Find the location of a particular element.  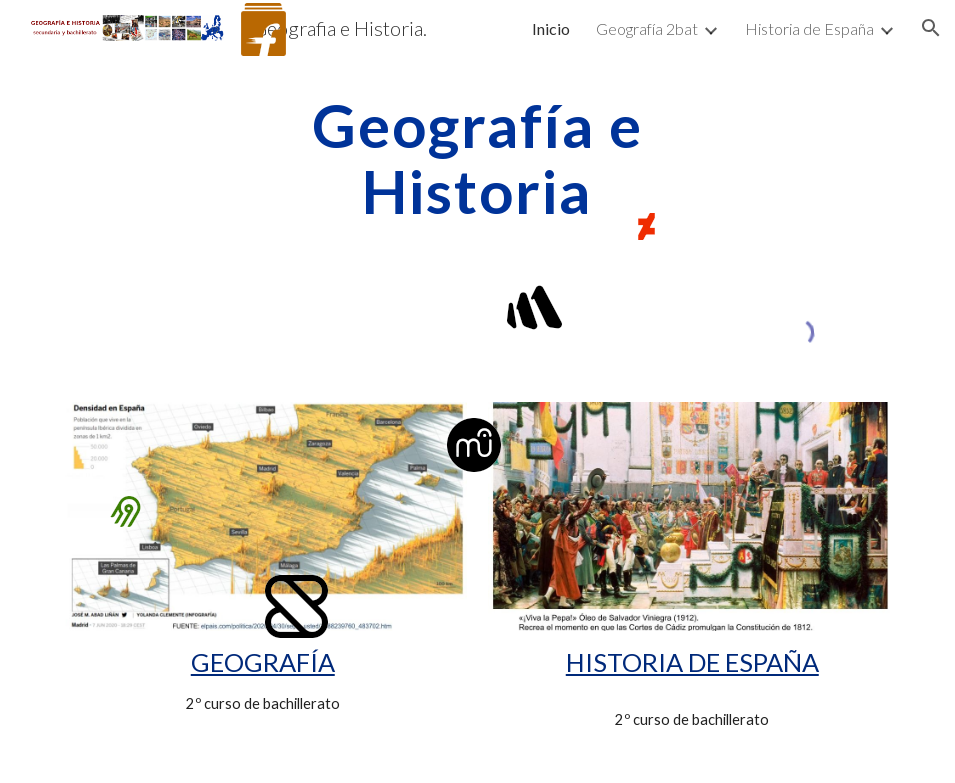

open DeviantArt app or website is located at coordinates (646, 226).